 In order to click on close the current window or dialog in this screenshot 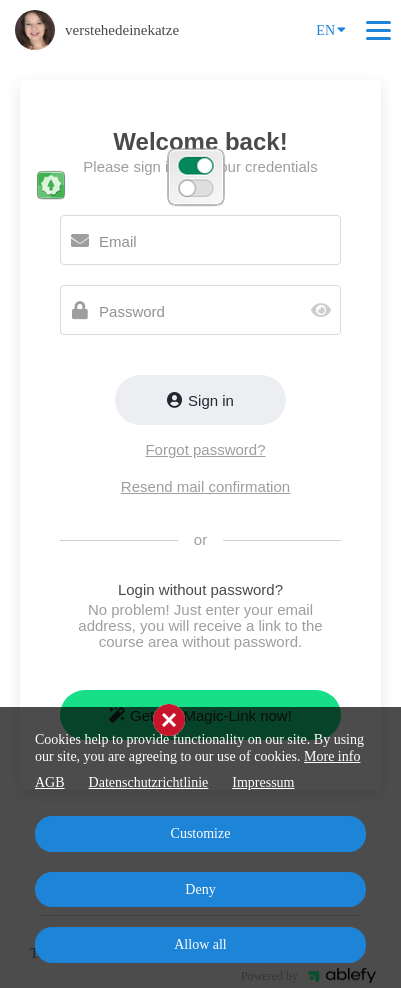, I will do `click(169, 720)`.